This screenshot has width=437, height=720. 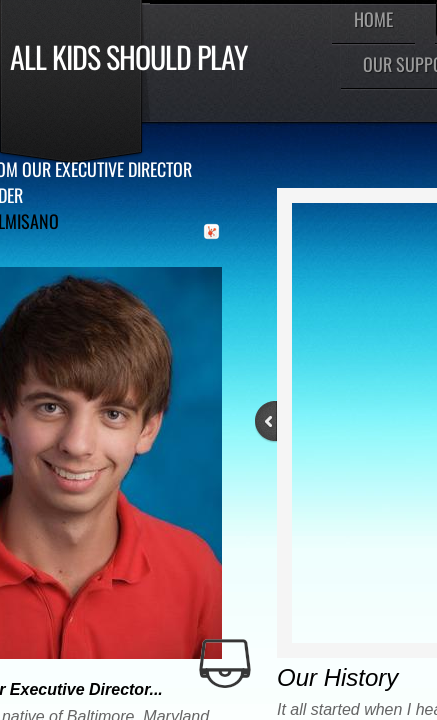 What do you see at coordinates (211, 231) in the screenshot?
I see `launch visualvm application` at bounding box center [211, 231].